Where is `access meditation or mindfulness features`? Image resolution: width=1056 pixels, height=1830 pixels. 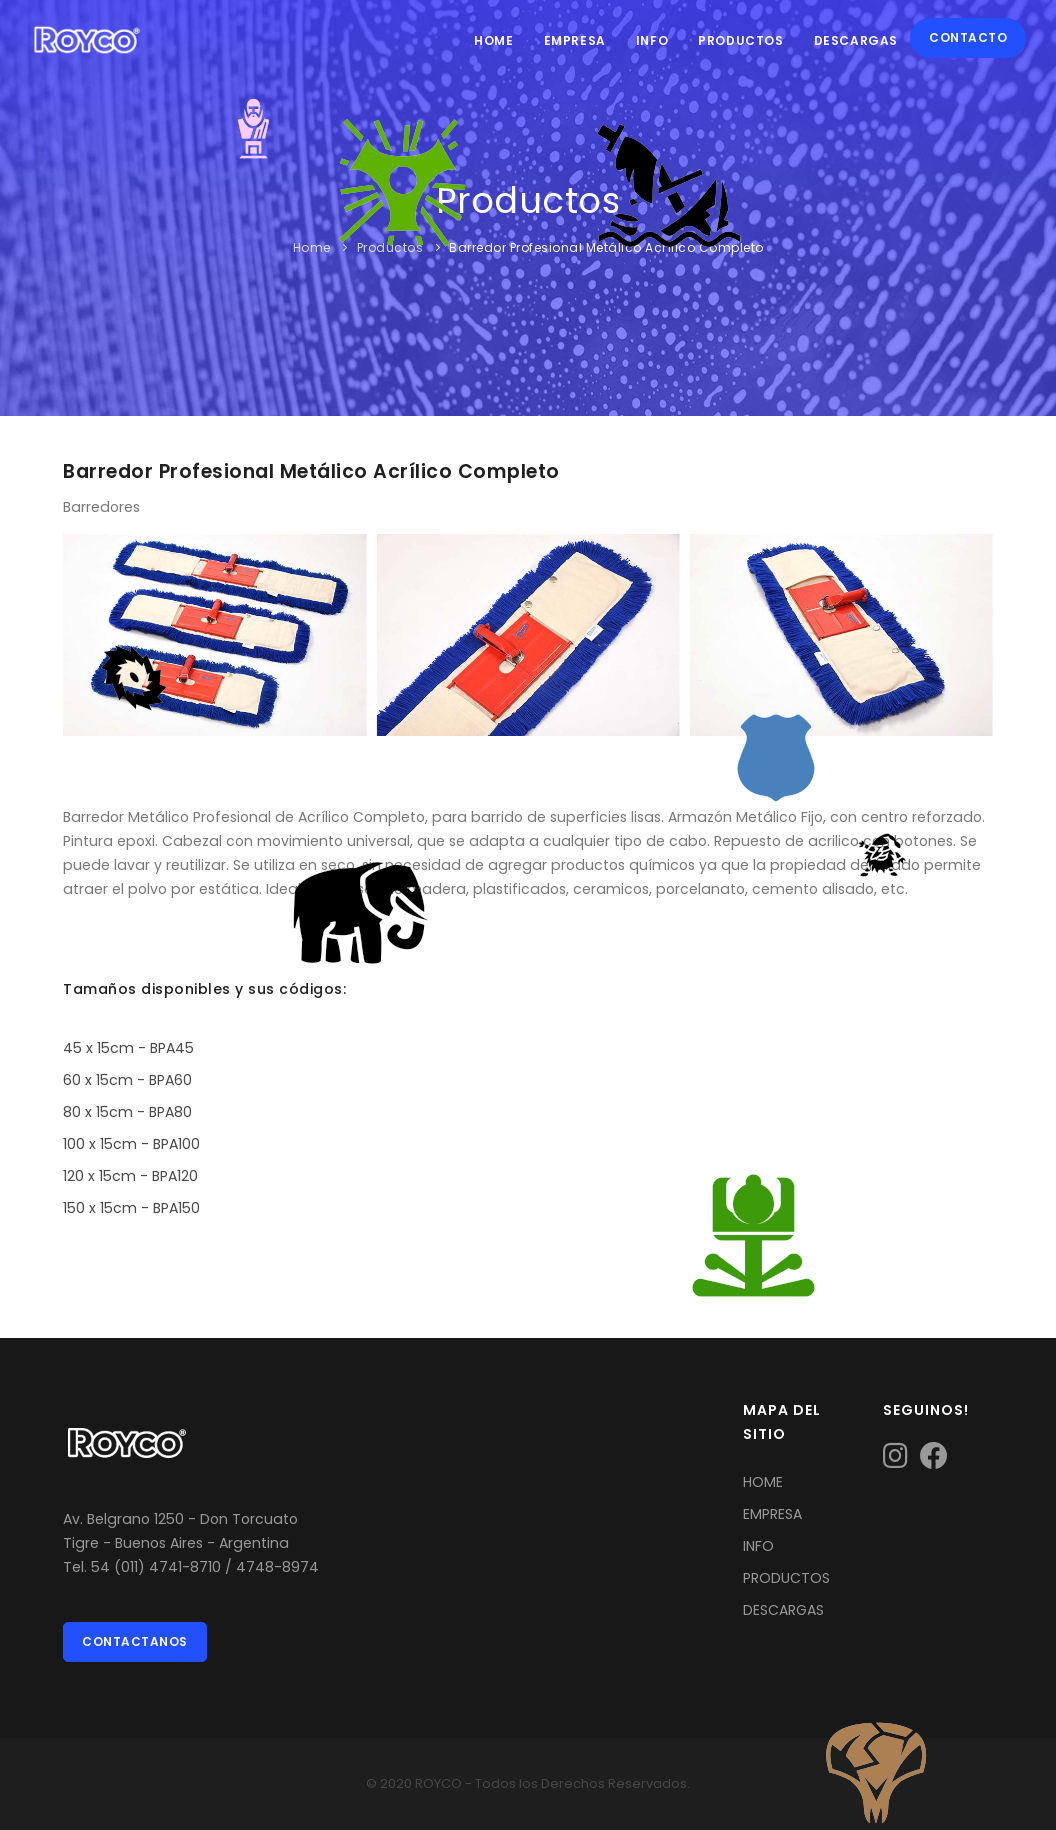 access meditation or mindfulness features is located at coordinates (753, 1235).